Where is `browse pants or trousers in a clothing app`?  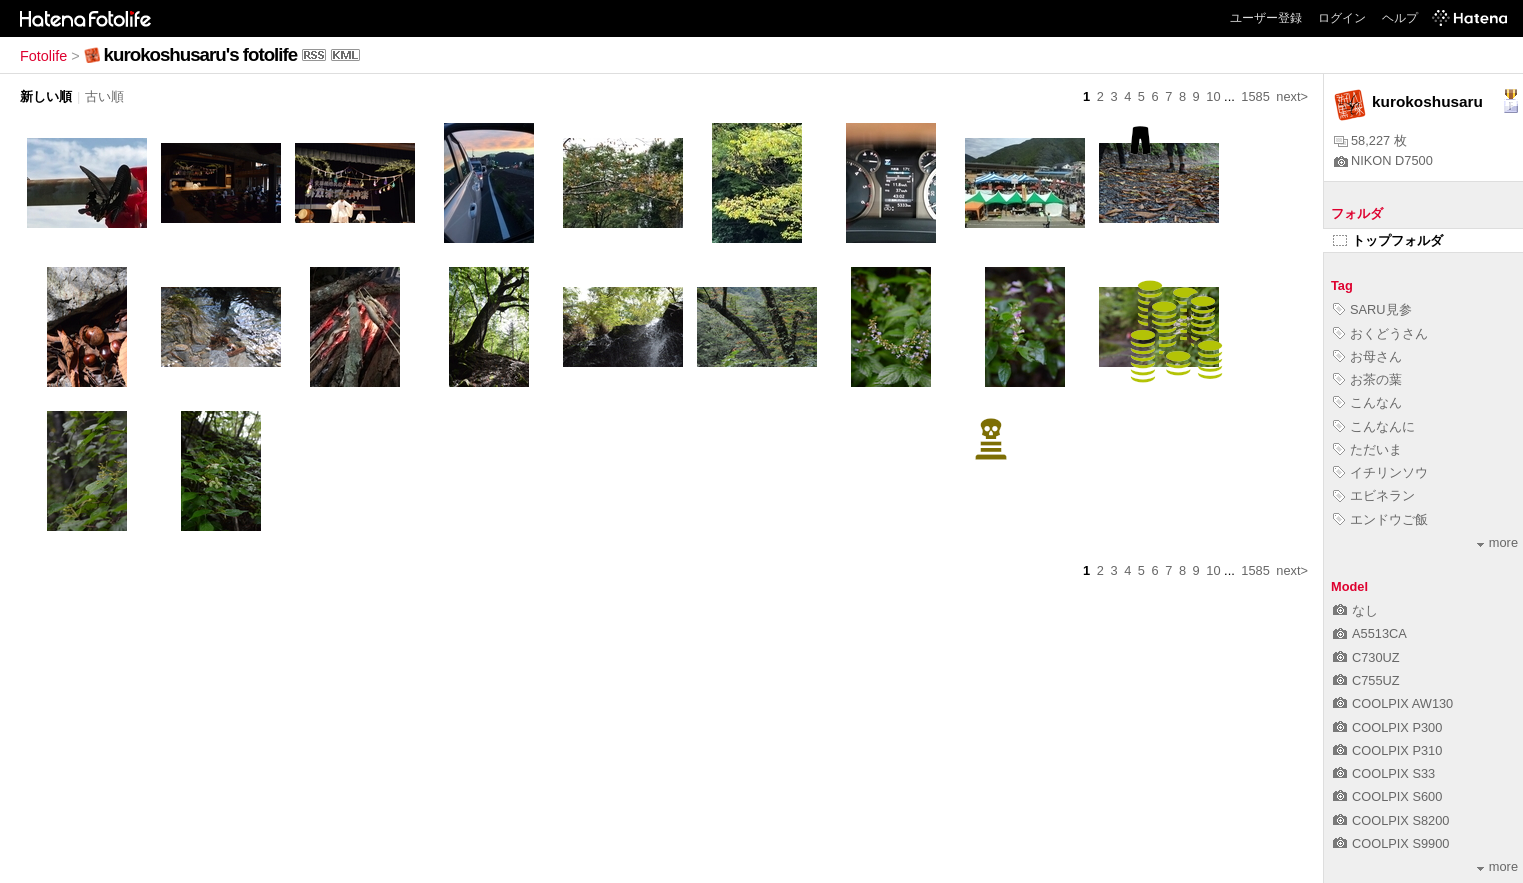 browse pants or trousers in a clothing app is located at coordinates (1140, 140).